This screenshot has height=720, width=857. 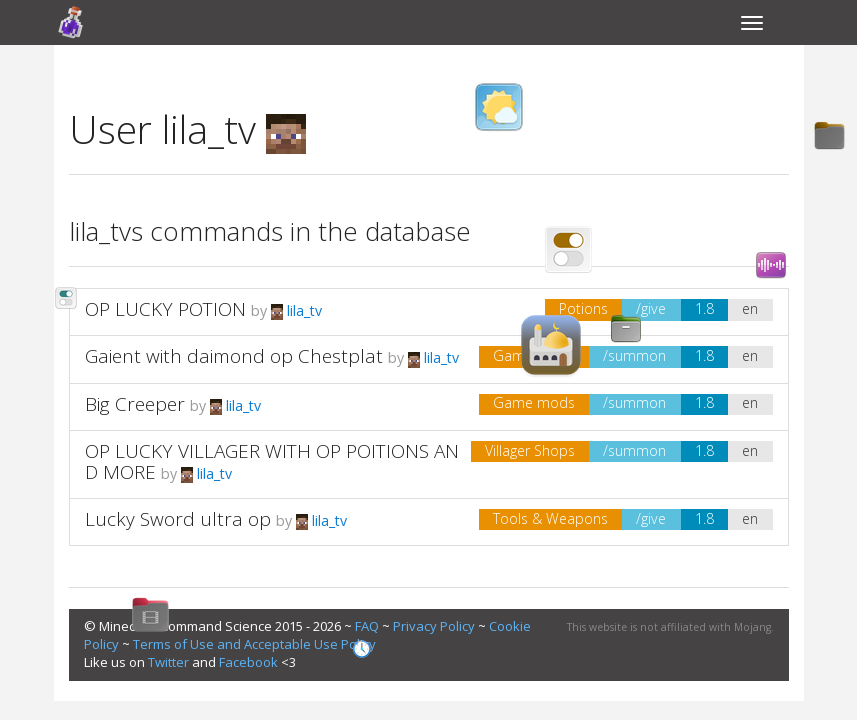 I want to click on open the audio recorder app, so click(x=771, y=265).